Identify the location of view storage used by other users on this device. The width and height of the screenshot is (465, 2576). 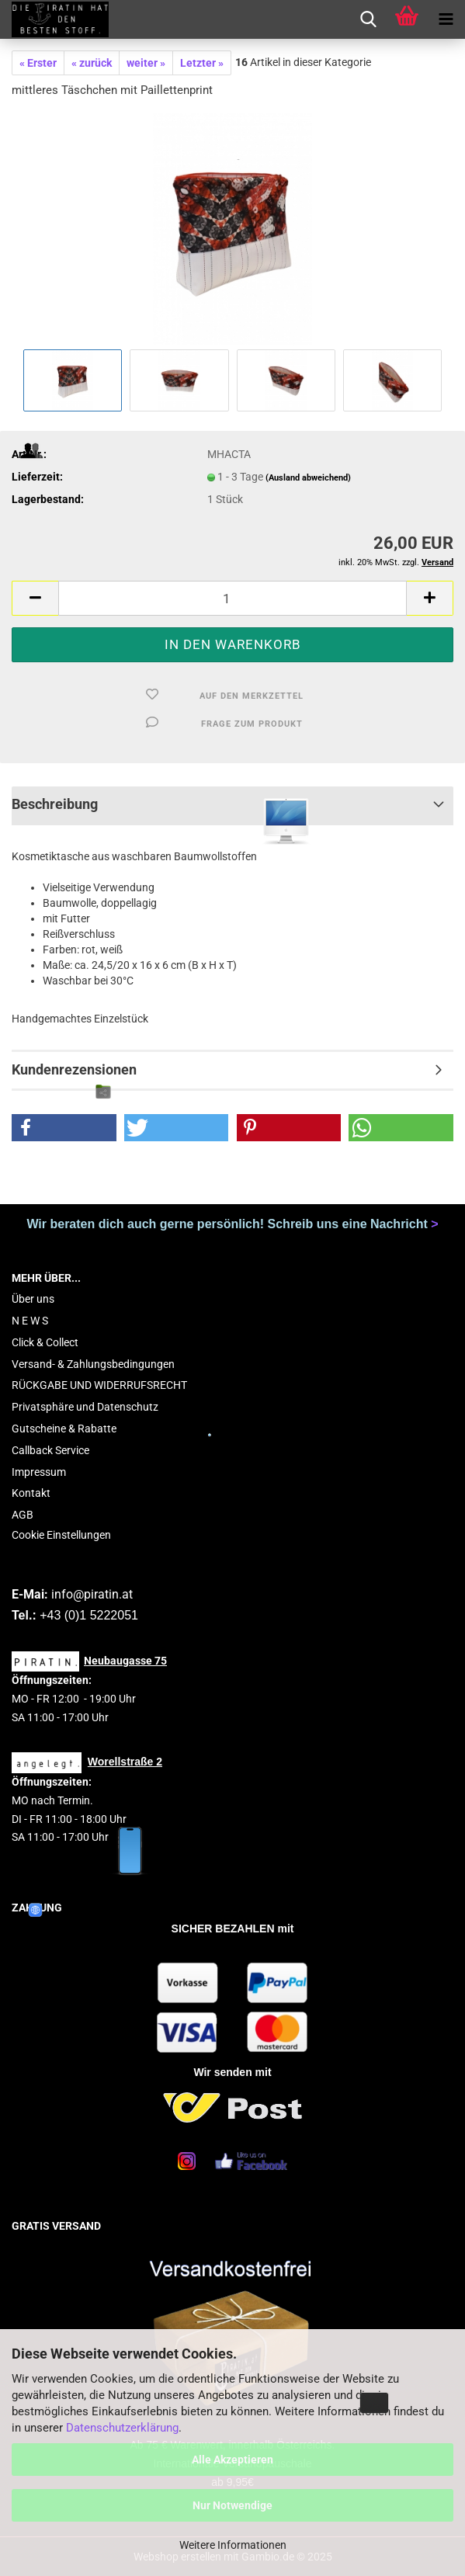
(32, 449).